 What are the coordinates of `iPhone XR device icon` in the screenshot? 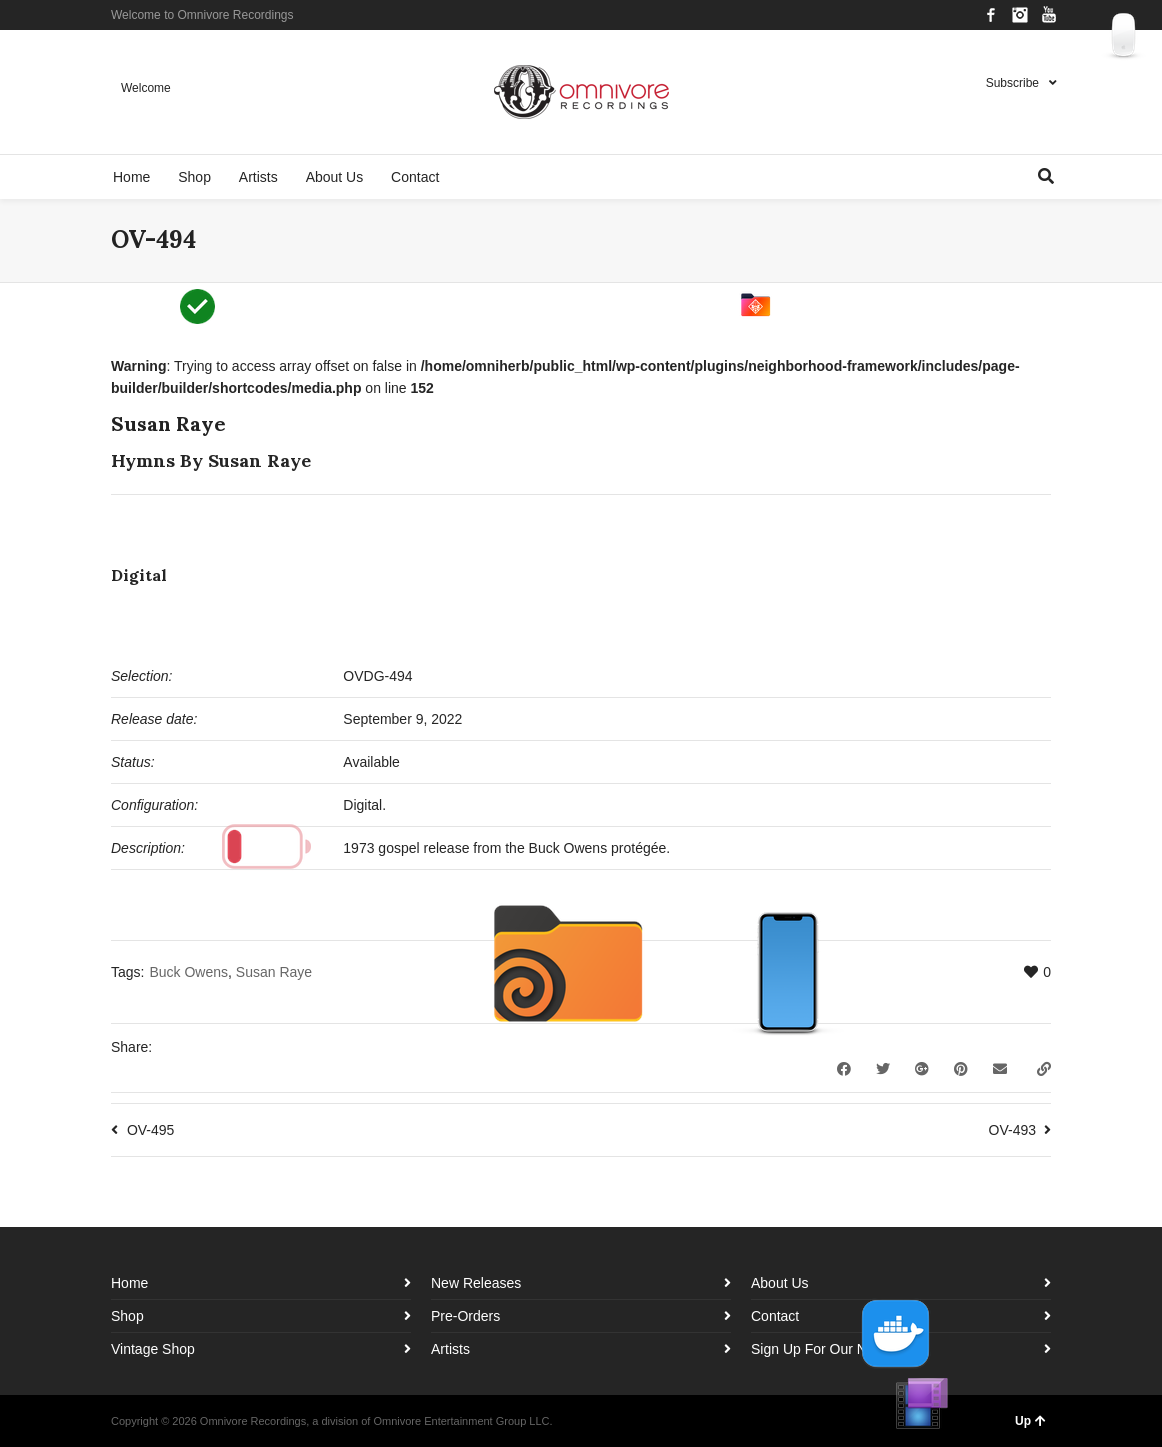 It's located at (788, 974).